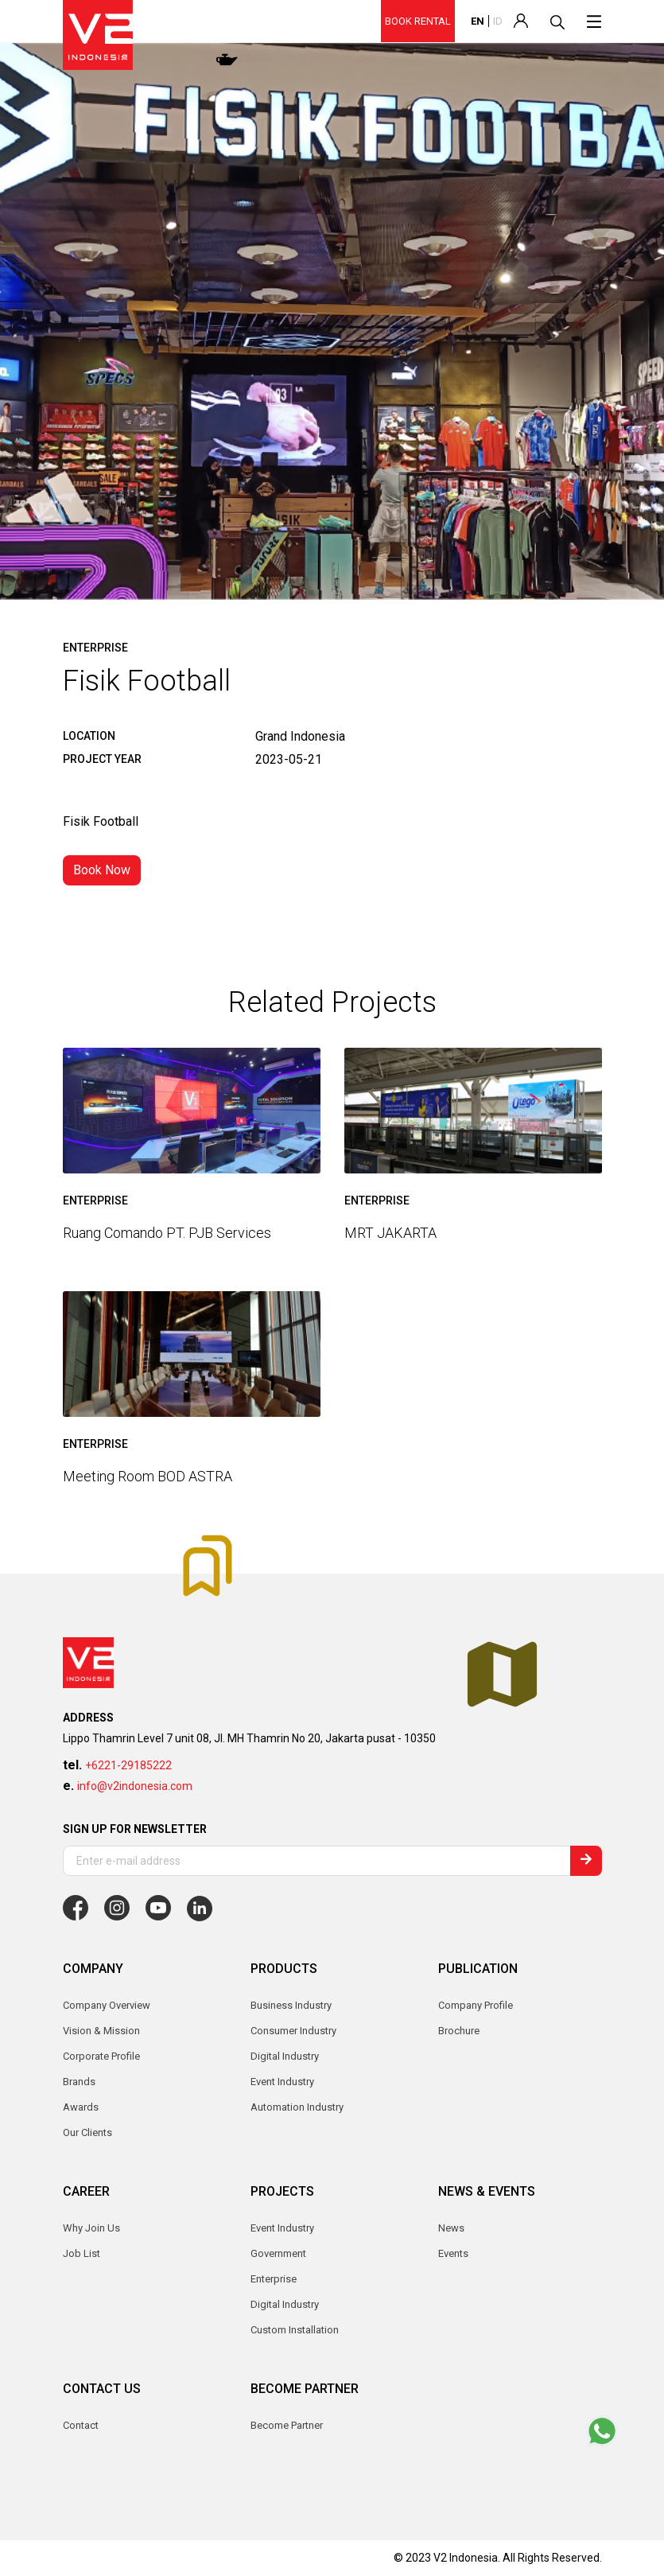  Describe the element at coordinates (208, 1566) in the screenshot. I see `view all saved bookmarks` at that location.